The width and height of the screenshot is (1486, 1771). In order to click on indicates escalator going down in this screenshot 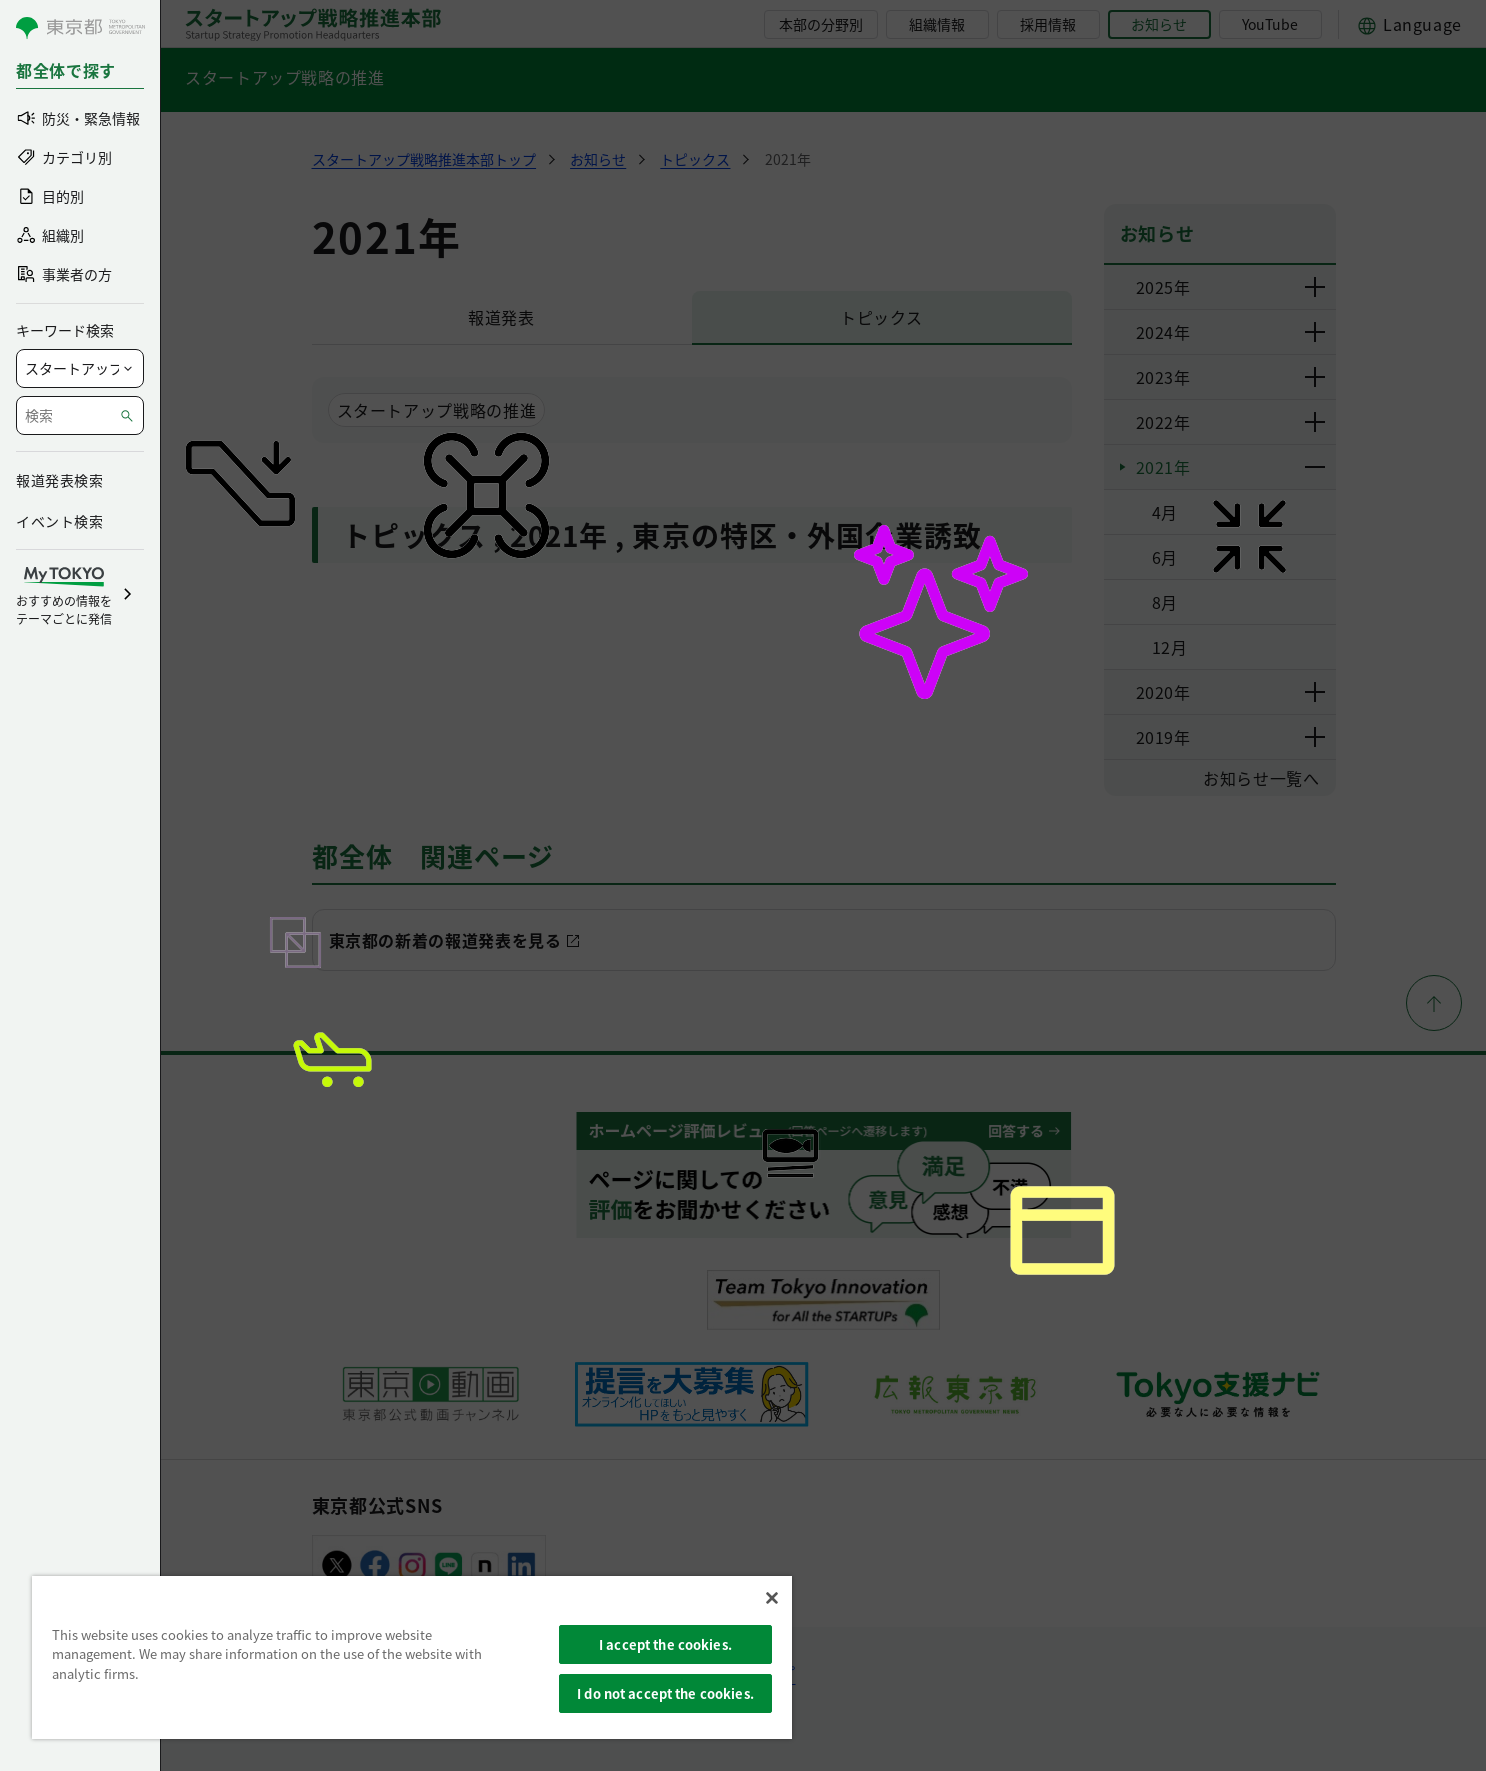, I will do `click(240, 483)`.